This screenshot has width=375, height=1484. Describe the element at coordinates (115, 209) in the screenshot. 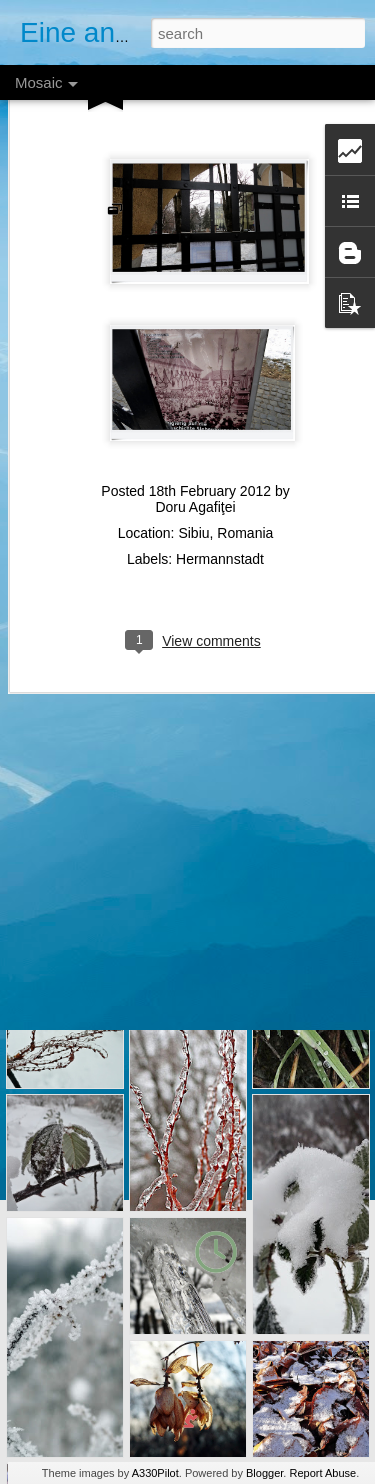

I see `restore window to previous size` at that location.